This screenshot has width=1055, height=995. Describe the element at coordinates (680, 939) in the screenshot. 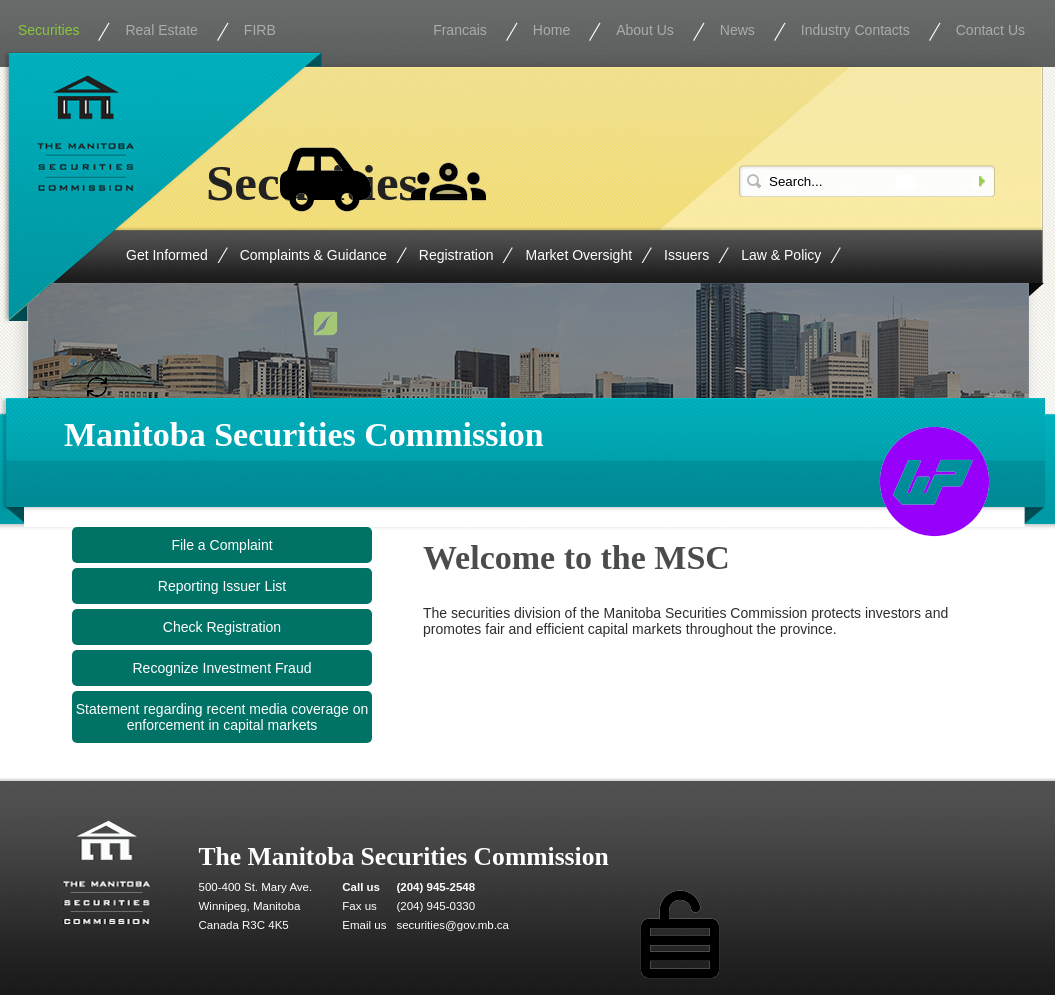

I see `unlocked or unsecured state` at that location.